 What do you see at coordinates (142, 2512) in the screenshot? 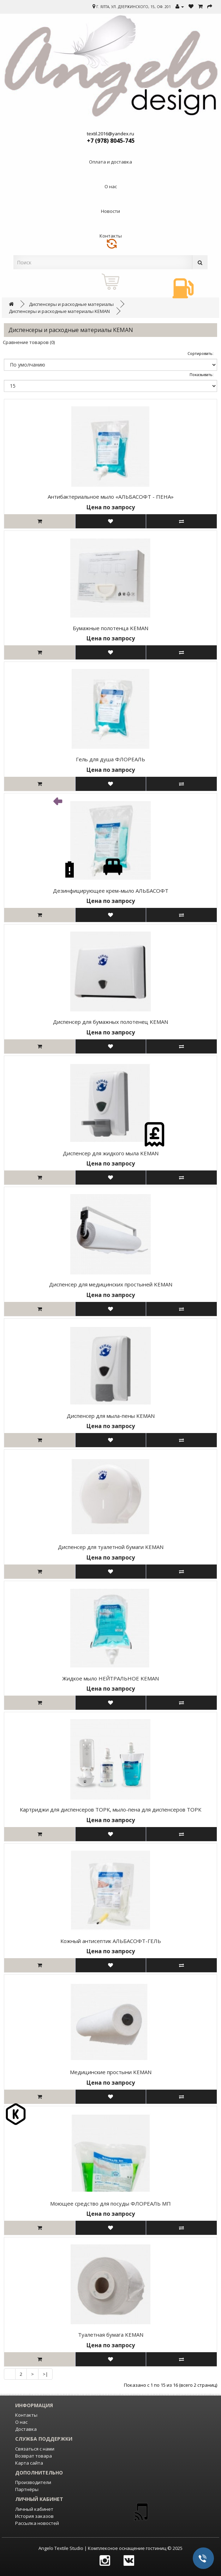
I see `tap to connect device wirelessly` at bounding box center [142, 2512].